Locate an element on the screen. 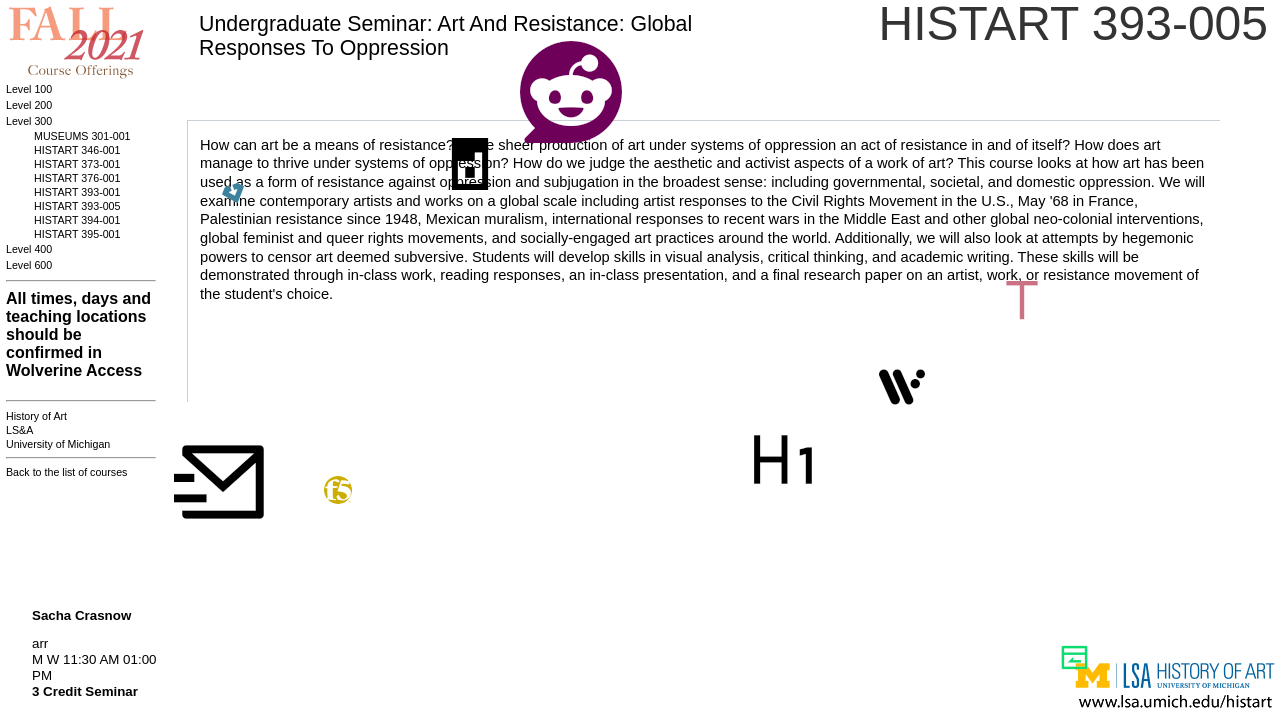 The image size is (1280, 720). open obtainium app is located at coordinates (233, 193).